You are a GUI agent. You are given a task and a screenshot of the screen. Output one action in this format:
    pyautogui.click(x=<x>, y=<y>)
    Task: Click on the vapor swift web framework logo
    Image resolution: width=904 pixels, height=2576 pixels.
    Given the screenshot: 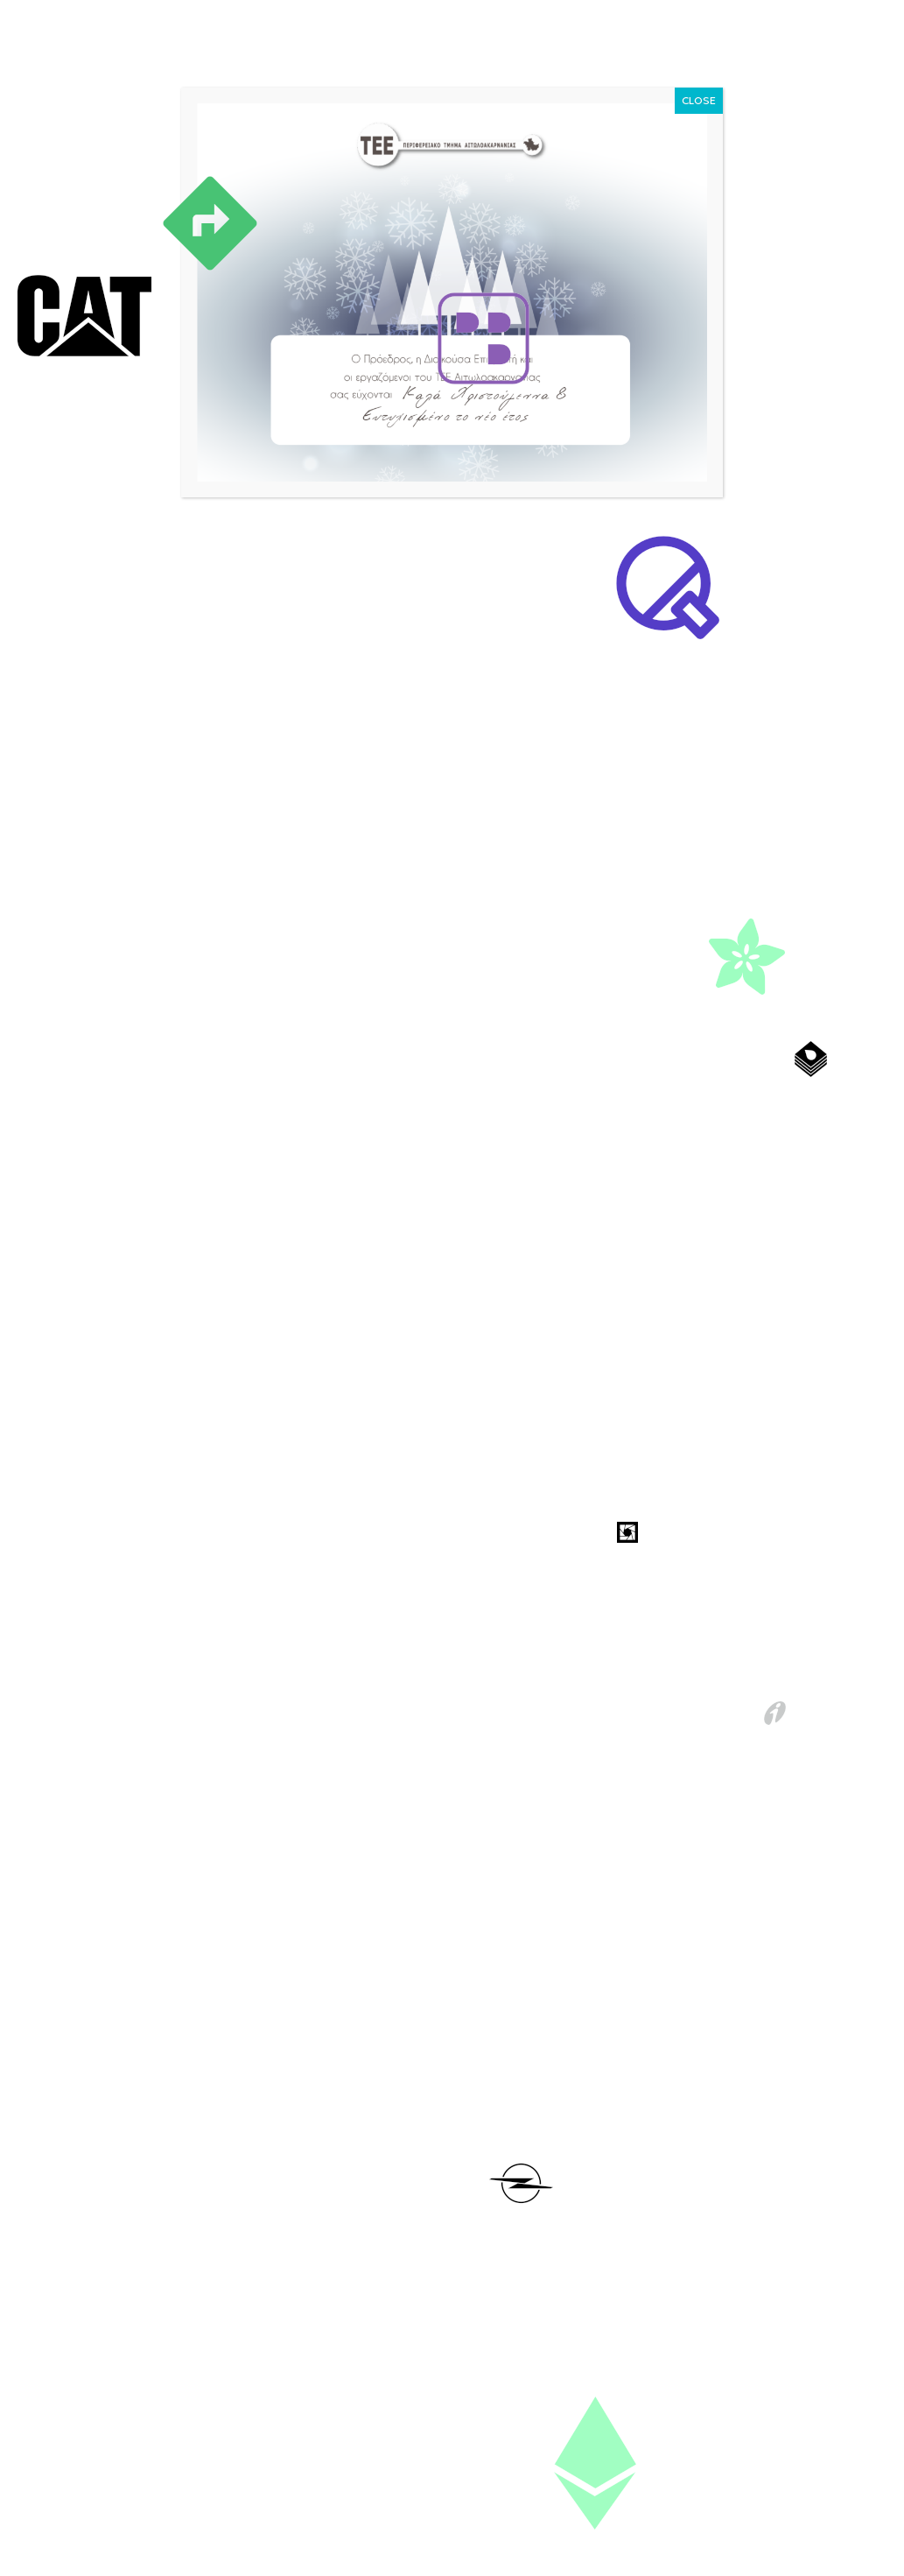 What is the action you would take?
    pyautogui.click(x=810, y=1059)
    